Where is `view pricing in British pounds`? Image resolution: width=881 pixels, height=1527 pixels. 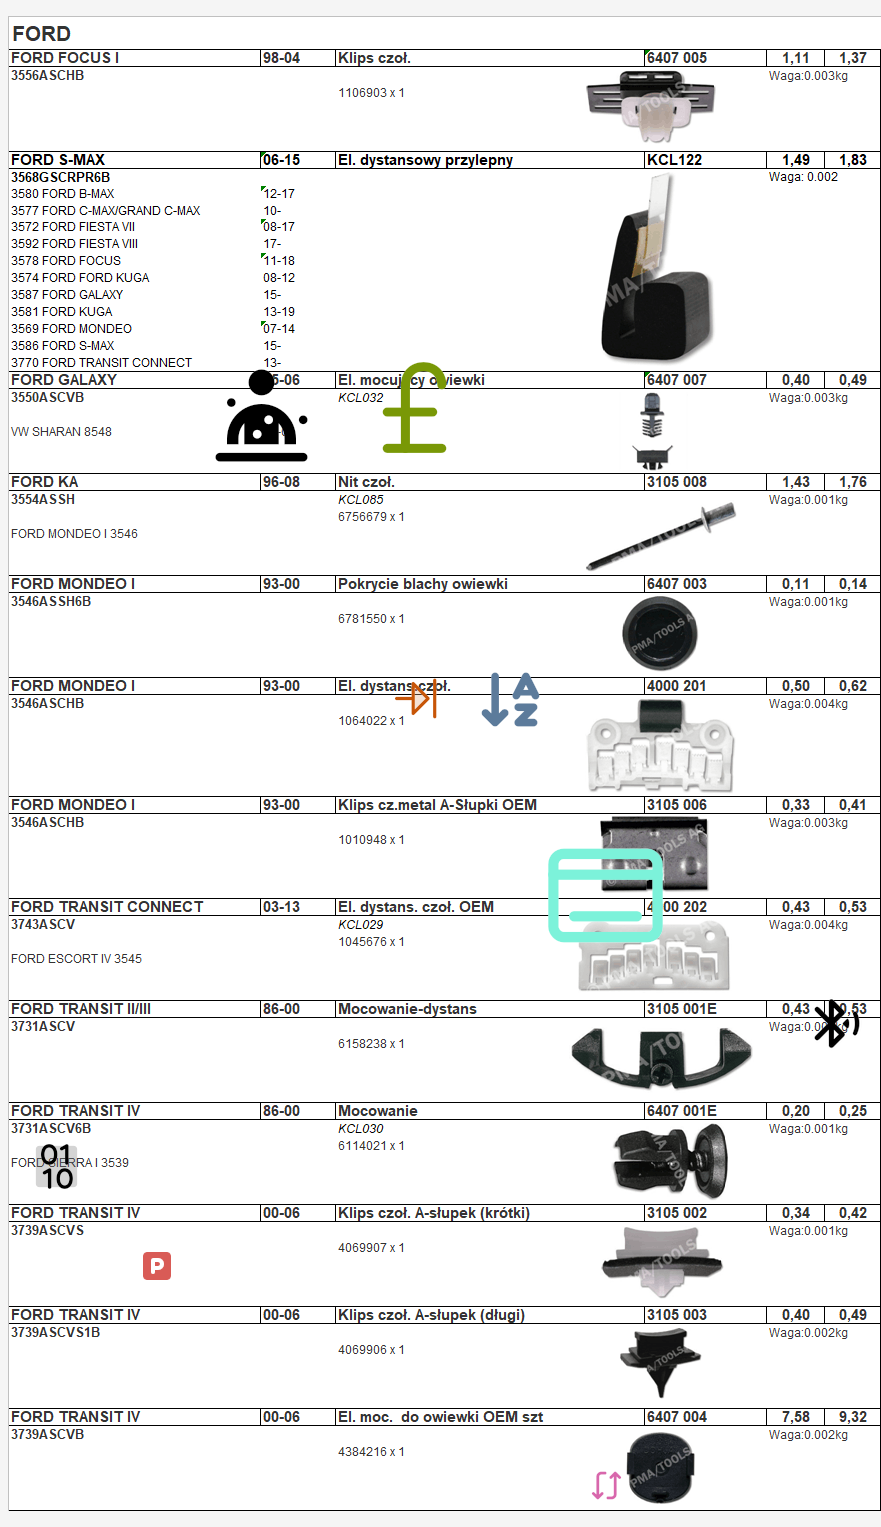 view pricing in British pounds is located at coordinates (414, 407).